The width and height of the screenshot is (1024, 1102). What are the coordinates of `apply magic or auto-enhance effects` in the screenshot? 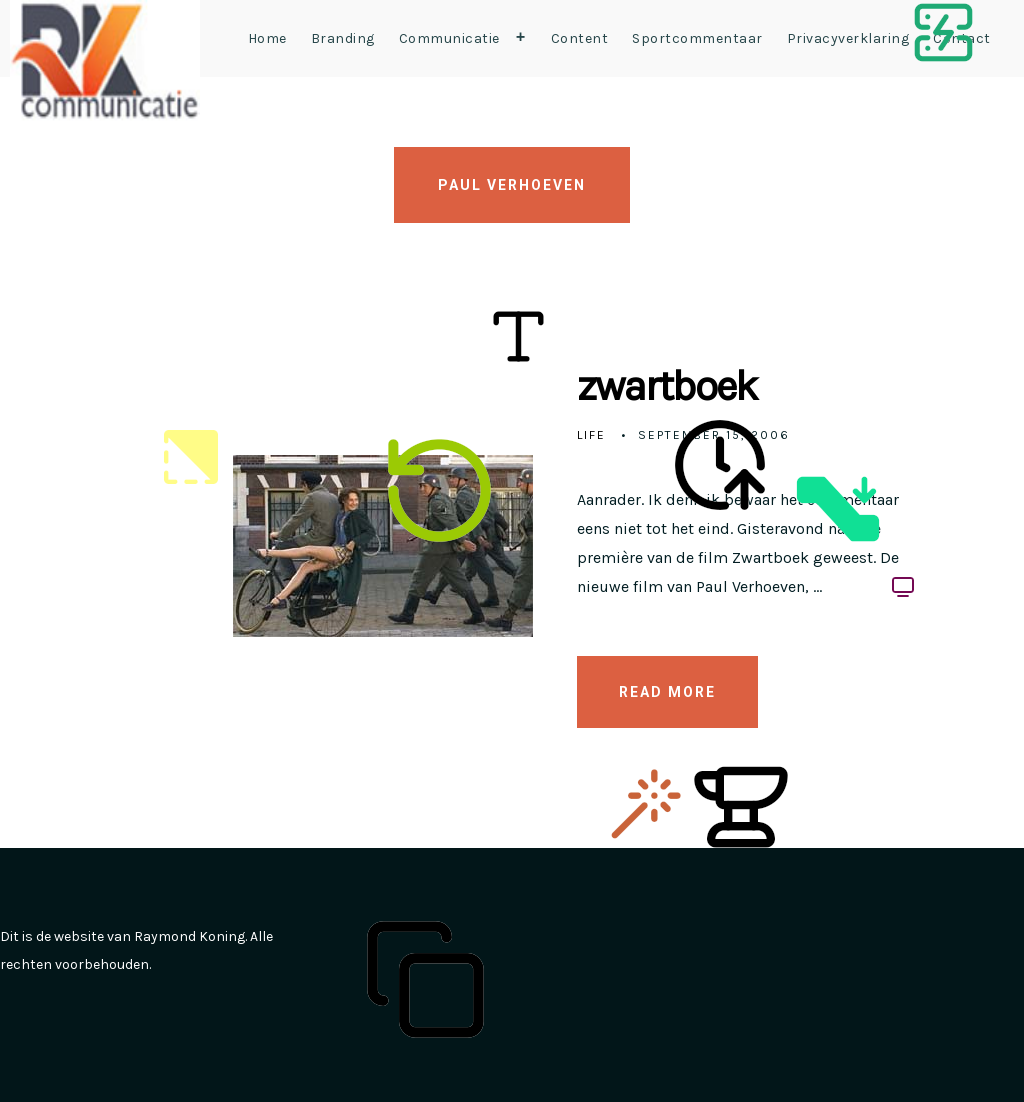 It's located at (644, 805).